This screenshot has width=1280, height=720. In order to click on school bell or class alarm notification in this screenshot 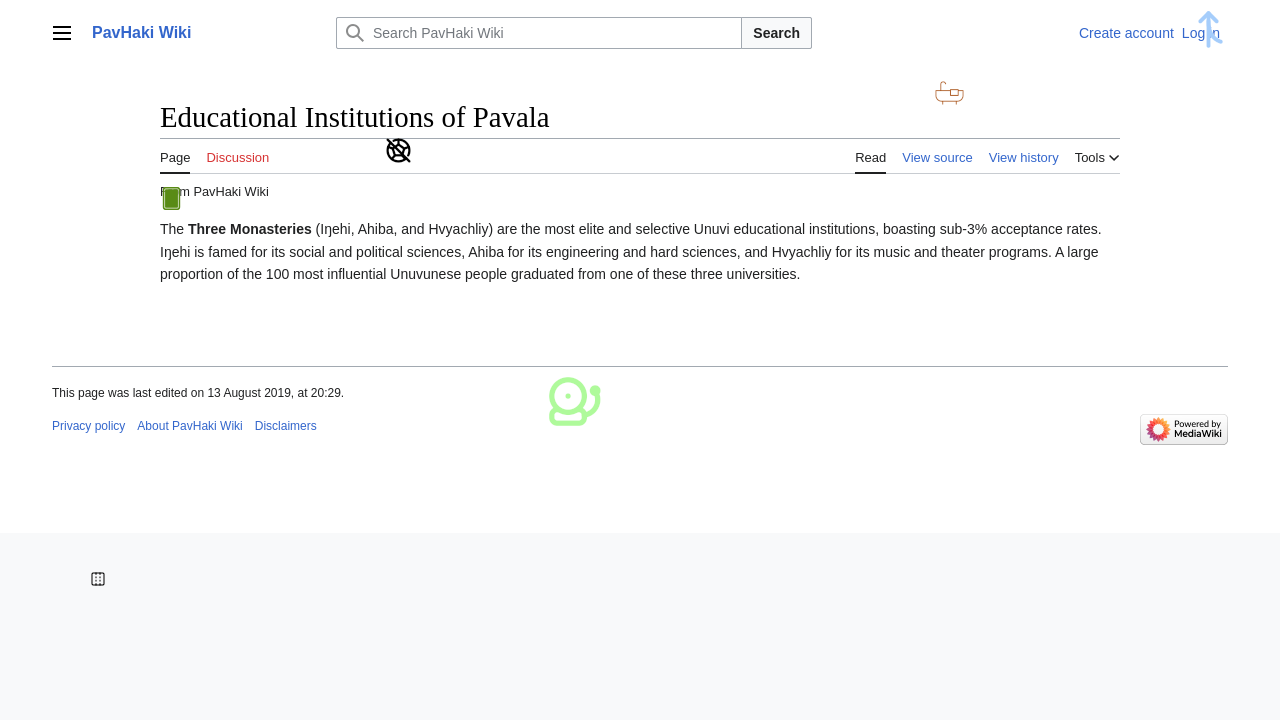, I will do `click(573, 401)`.